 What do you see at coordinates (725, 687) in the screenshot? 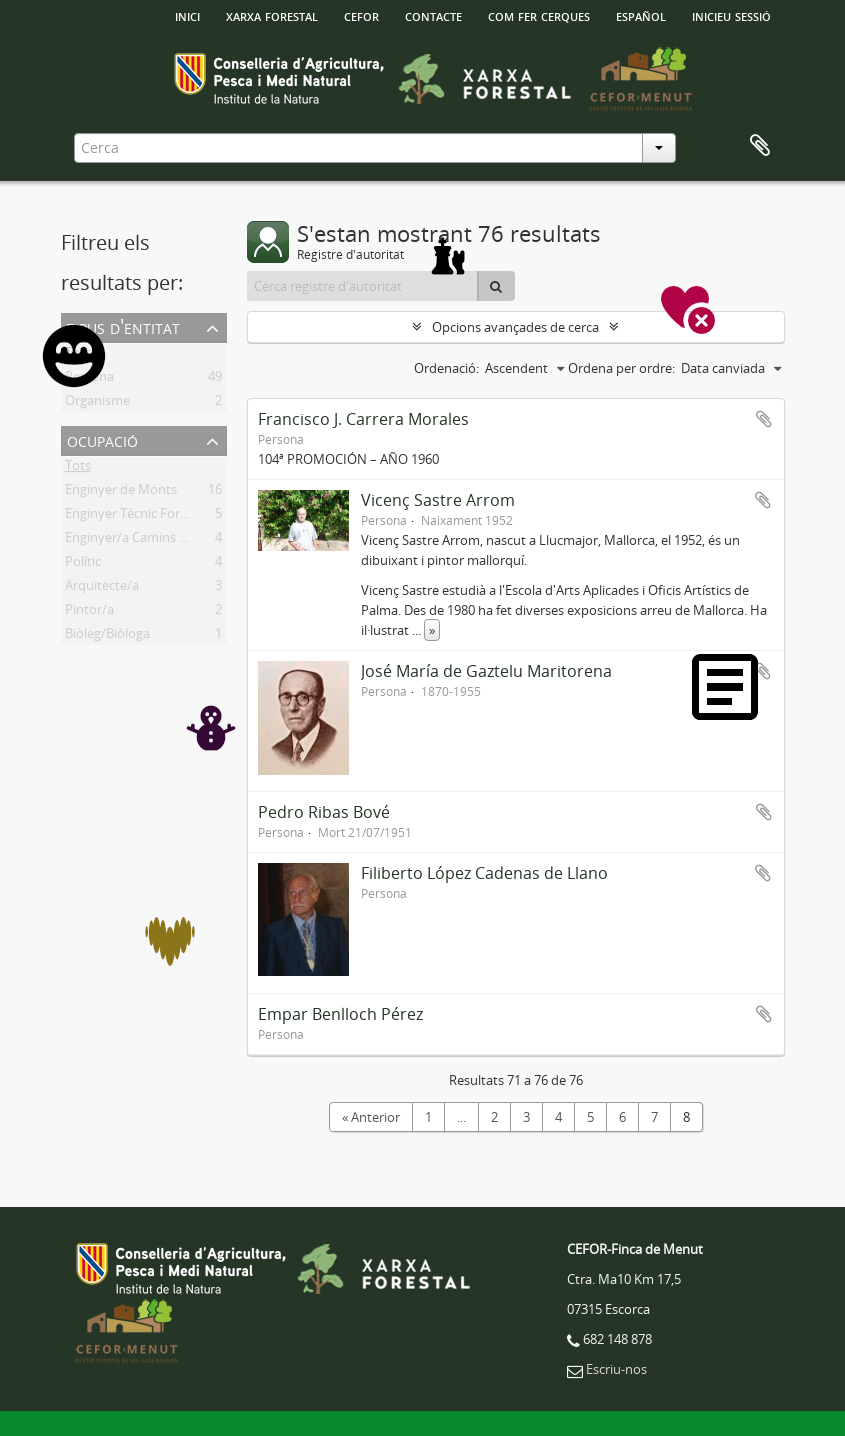
I see `view article or document` at bounding box center [725, 687].